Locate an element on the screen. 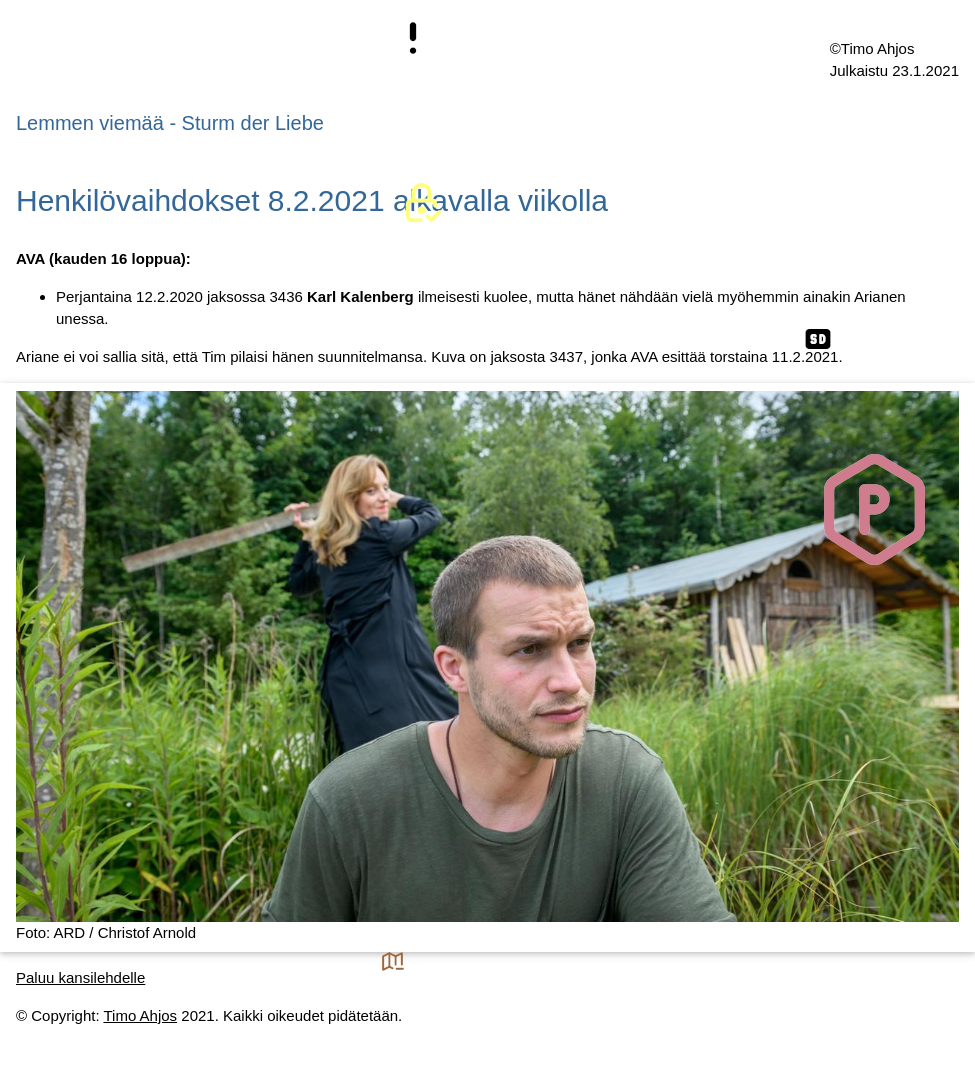  indicates parking available or parking location is located at coordinates (874, 509).